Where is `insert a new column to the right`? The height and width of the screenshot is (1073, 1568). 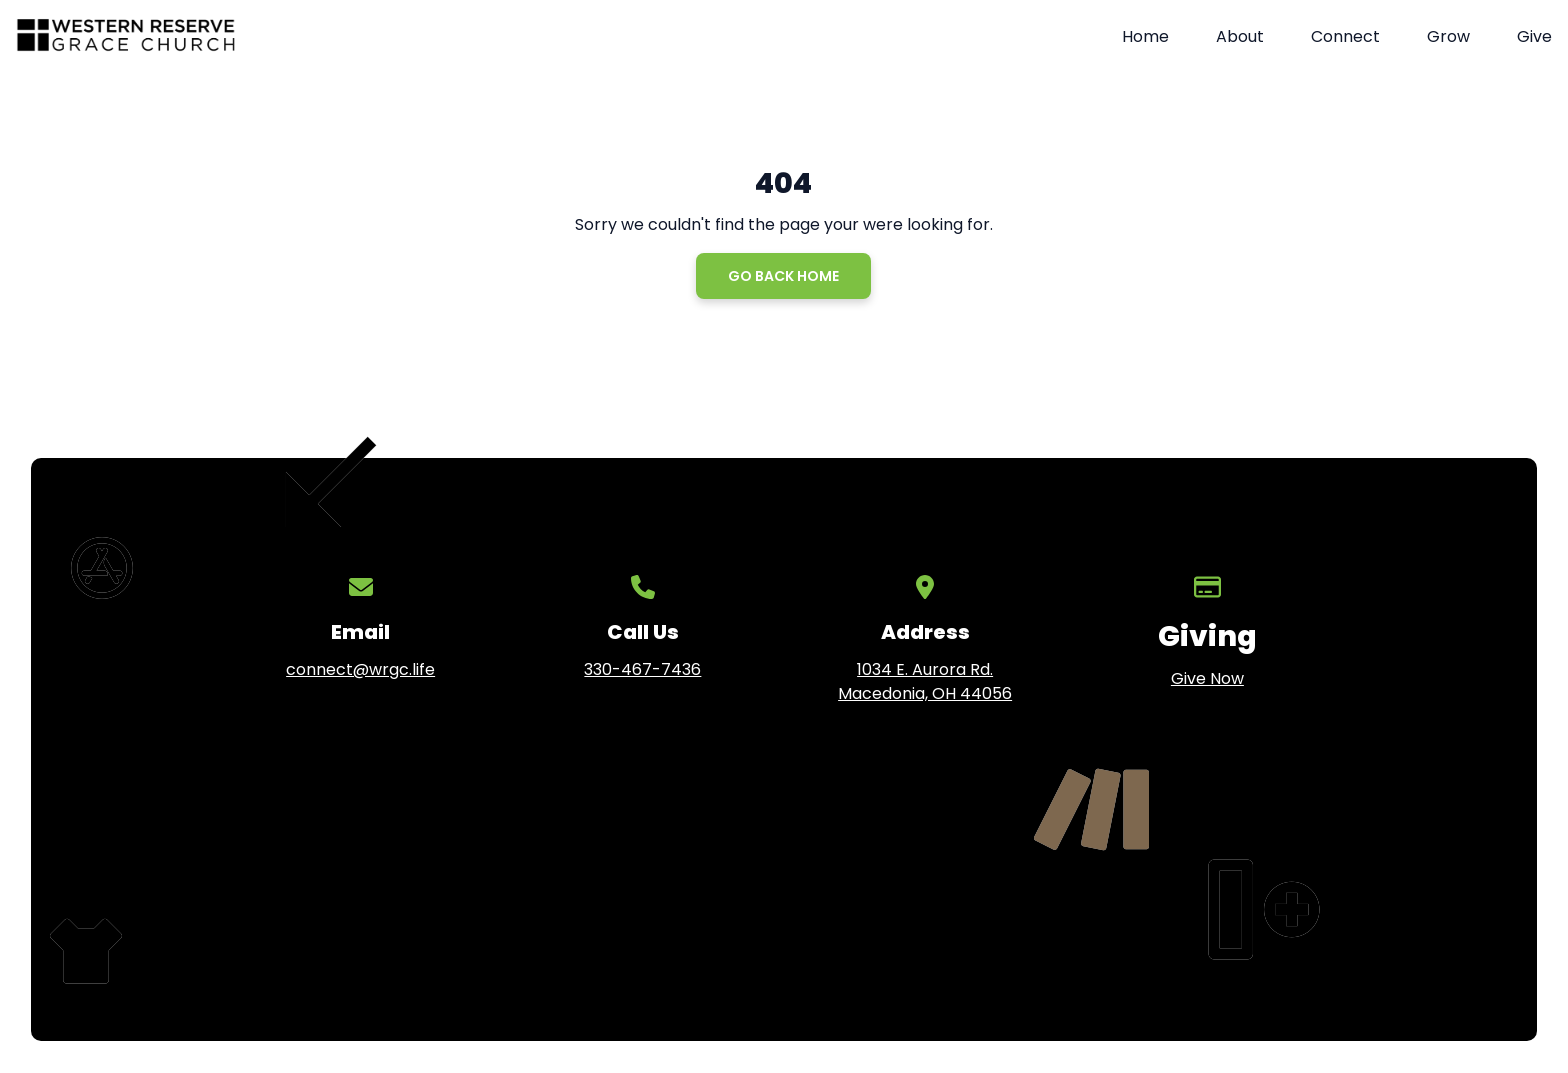
insert a new column to the right is located at coordinates (1258, 909).